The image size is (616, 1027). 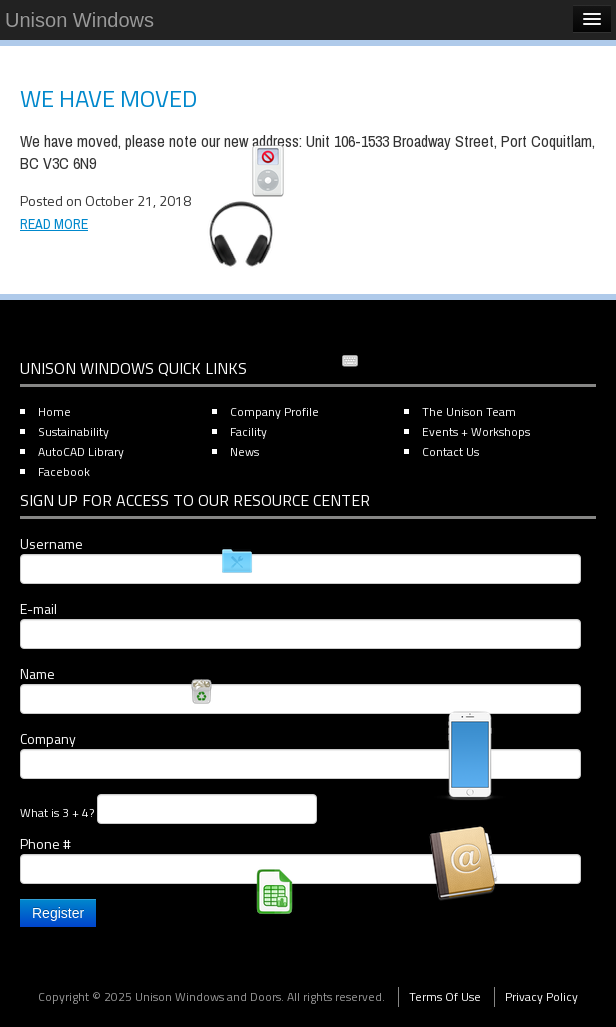 I want to click on connect bluetooth headphones, so click(x=241, y=235).